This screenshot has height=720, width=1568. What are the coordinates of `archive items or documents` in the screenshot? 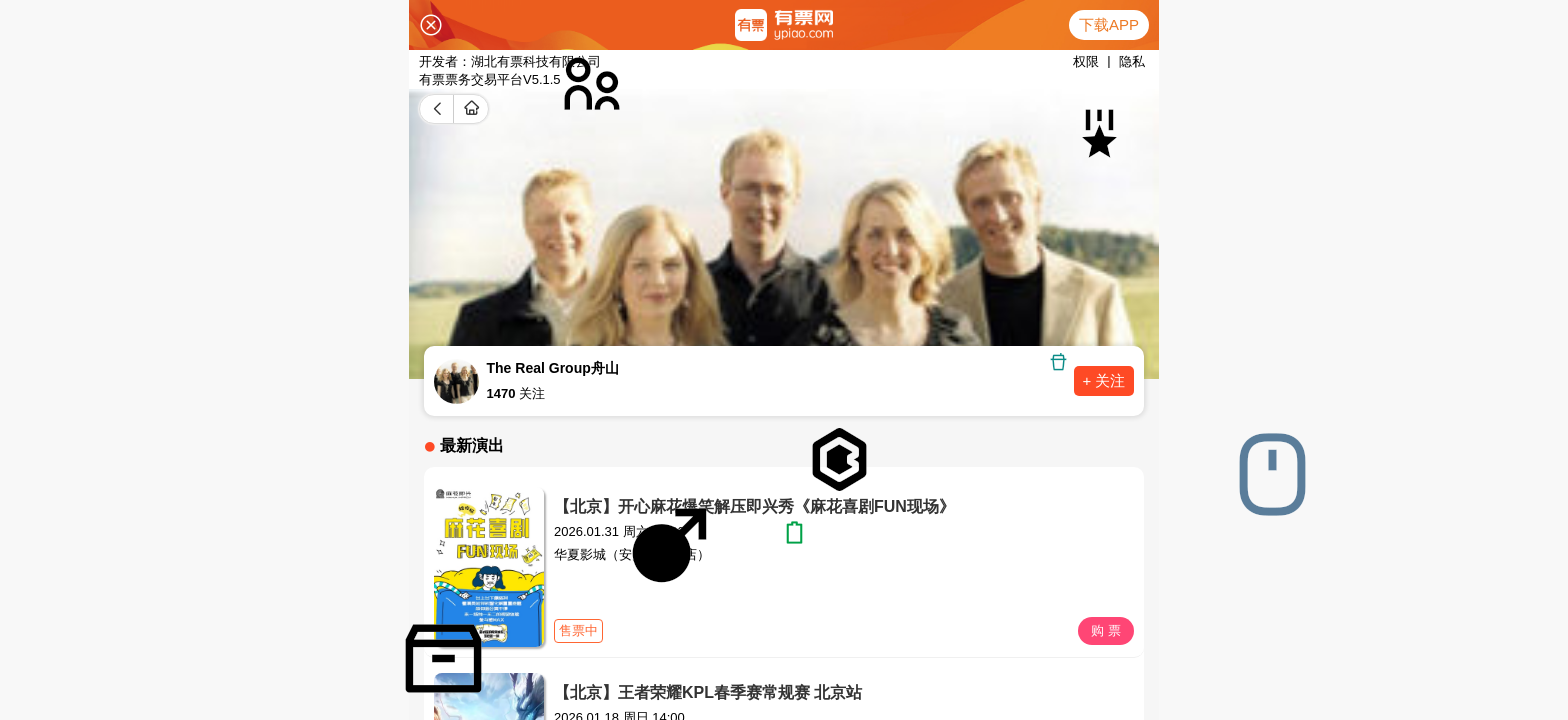 It's located at (443, 658).